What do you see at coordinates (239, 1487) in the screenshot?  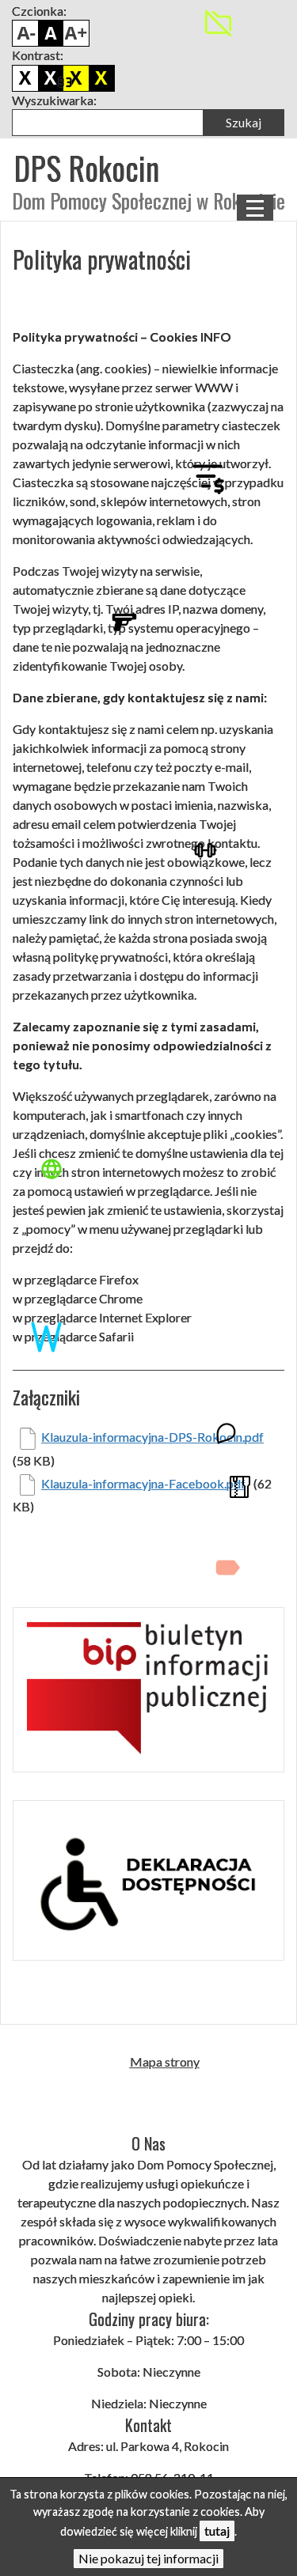 I see `indicates a compressed or zipped file` at bounding box center [239, 1487].